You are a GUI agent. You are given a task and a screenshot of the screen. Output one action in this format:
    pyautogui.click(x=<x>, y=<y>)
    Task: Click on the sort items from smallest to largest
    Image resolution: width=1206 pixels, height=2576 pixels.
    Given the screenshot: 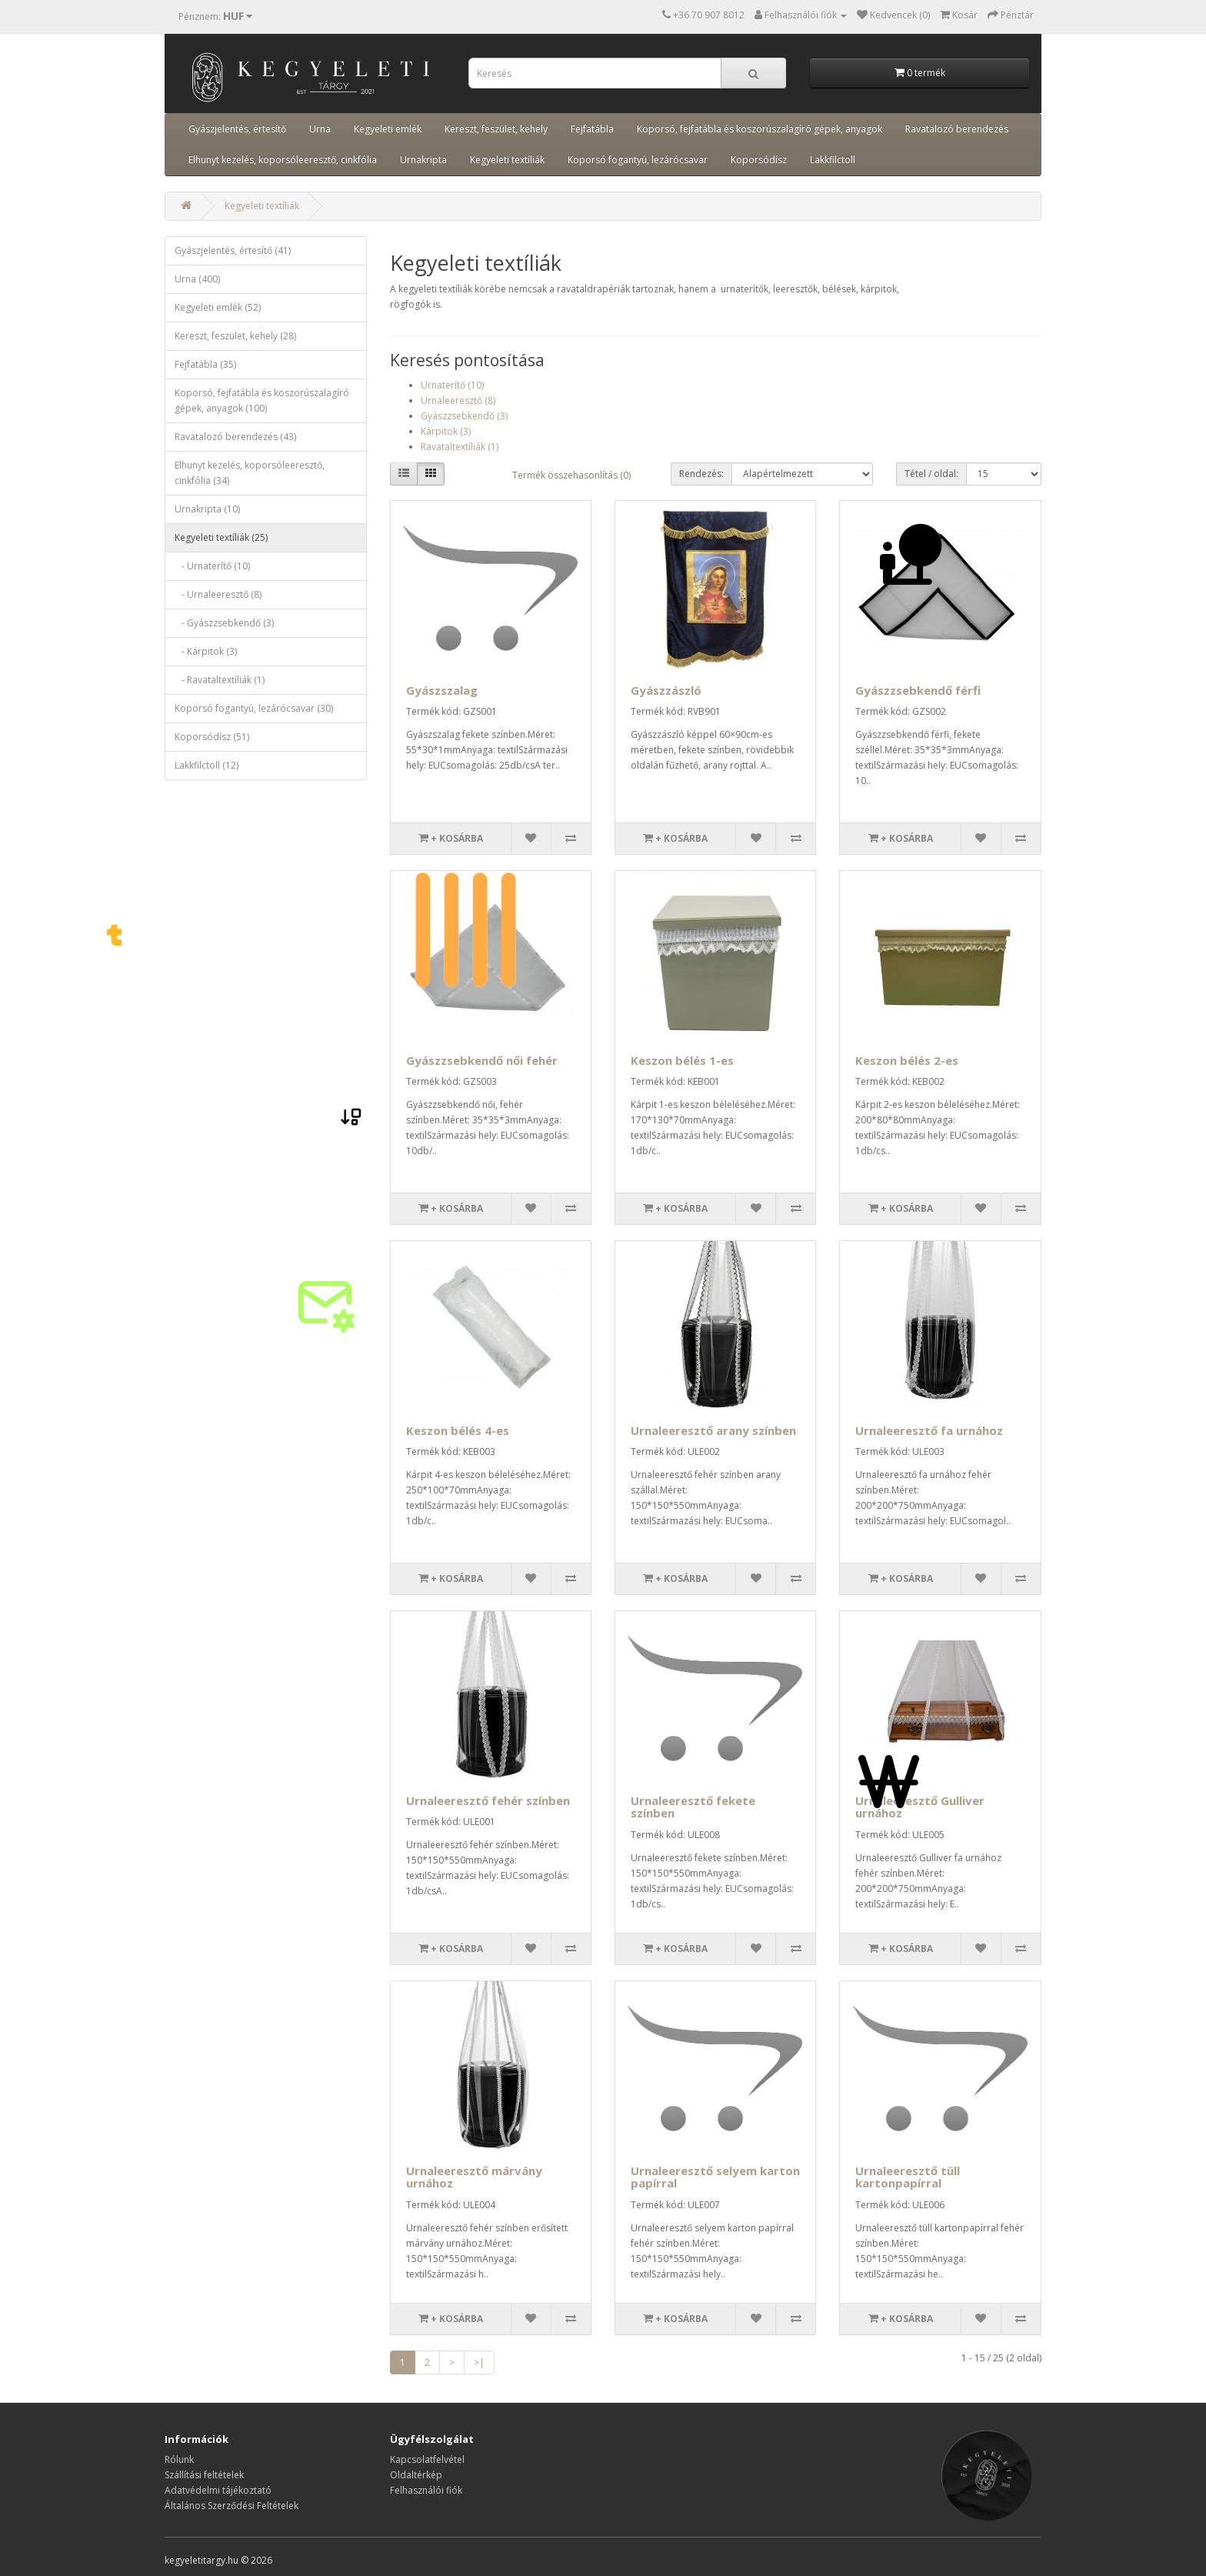 What is the action you would take?
    pyautogui.click(x=350, y=1116)
    